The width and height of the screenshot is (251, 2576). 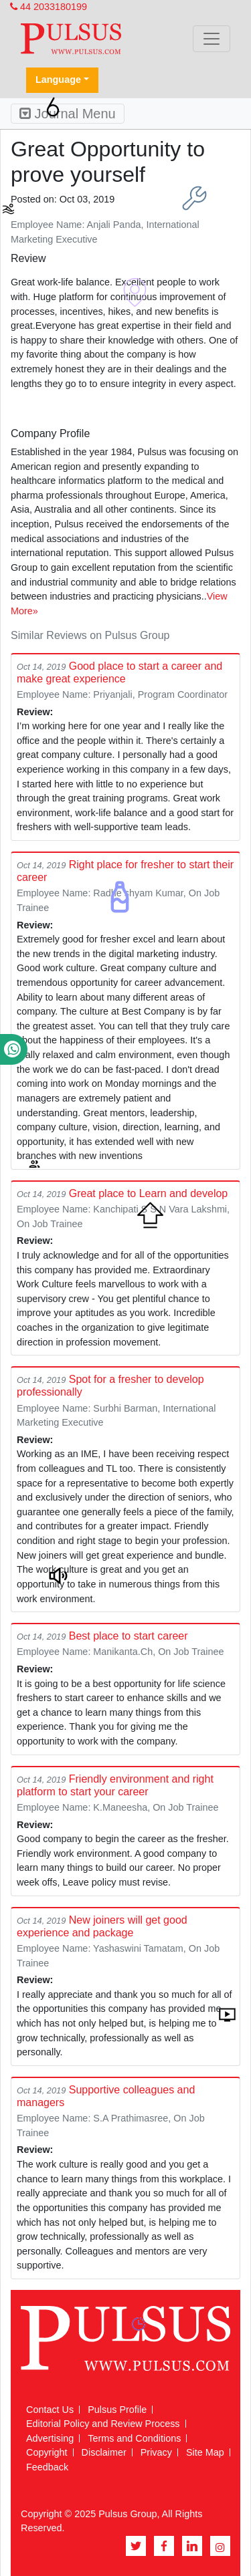 What do you see at coordinates (120, 898) in the screenshot?
I see `view beverage or drink options` at bounding box center [120, 898].